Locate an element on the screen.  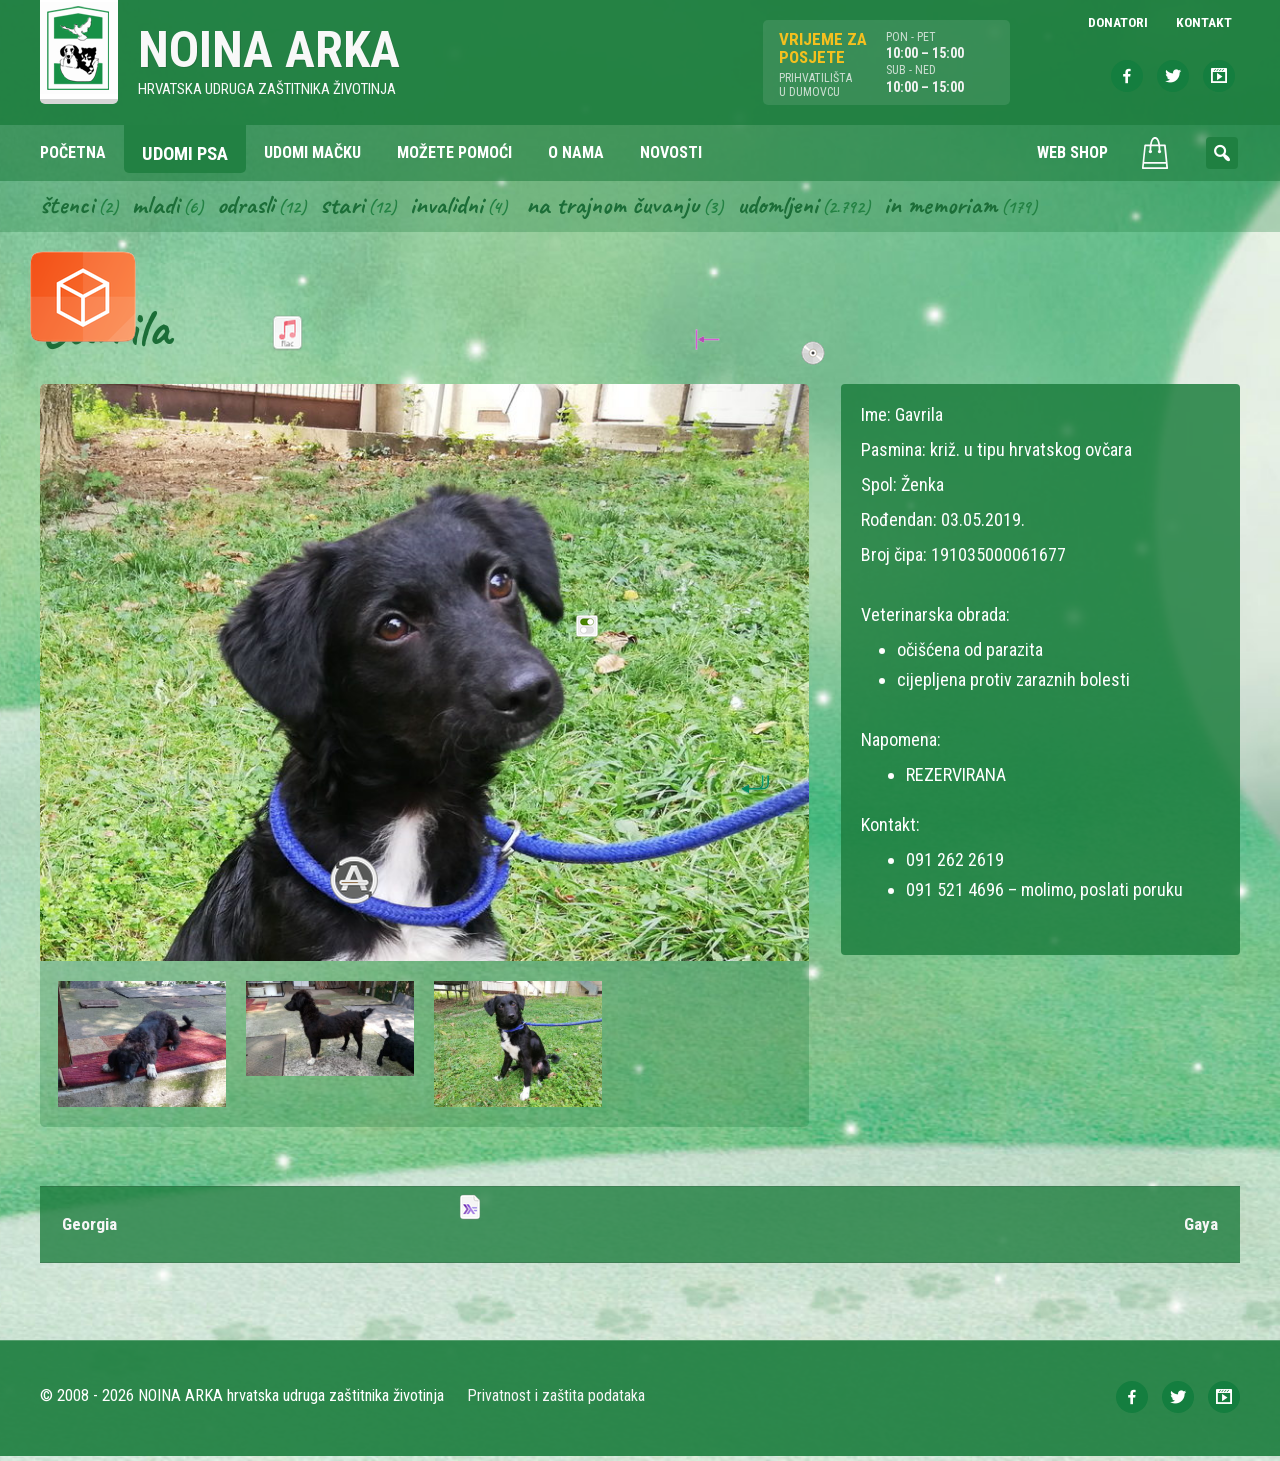
a flac audio file is located at coordinates (287, 332).